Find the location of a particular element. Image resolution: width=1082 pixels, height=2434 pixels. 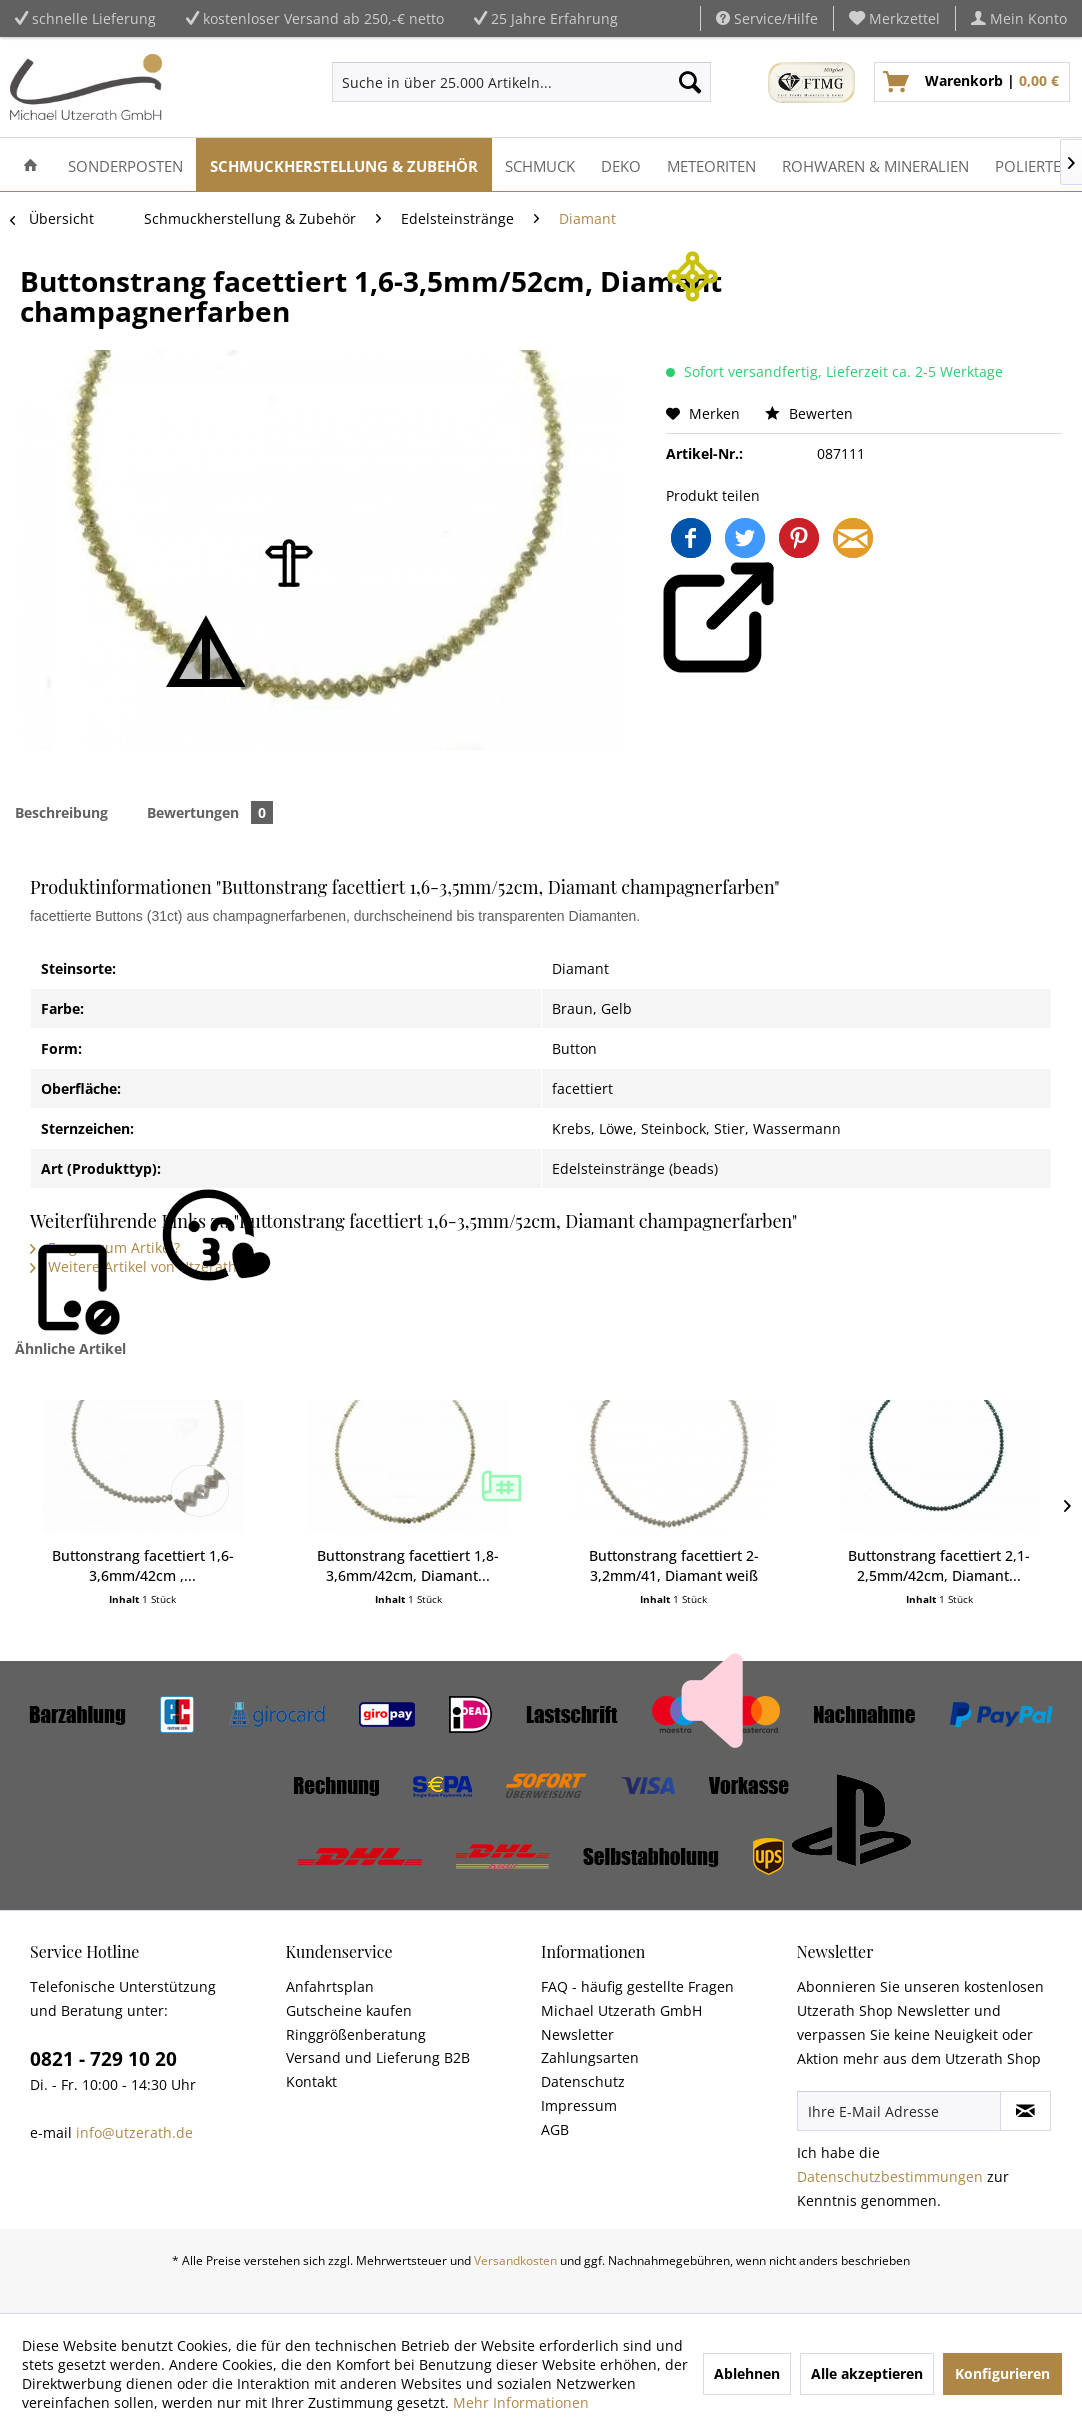

access navigation or directions is located at coordinates (289, 563).